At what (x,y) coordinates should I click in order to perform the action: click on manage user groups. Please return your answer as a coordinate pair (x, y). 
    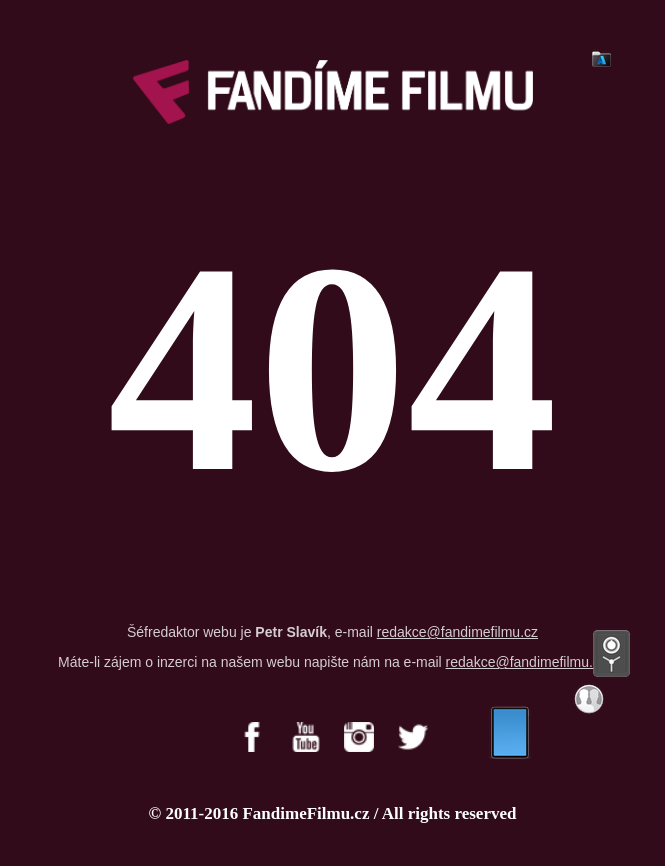
    Looking at the image, I should click on (589, 699).